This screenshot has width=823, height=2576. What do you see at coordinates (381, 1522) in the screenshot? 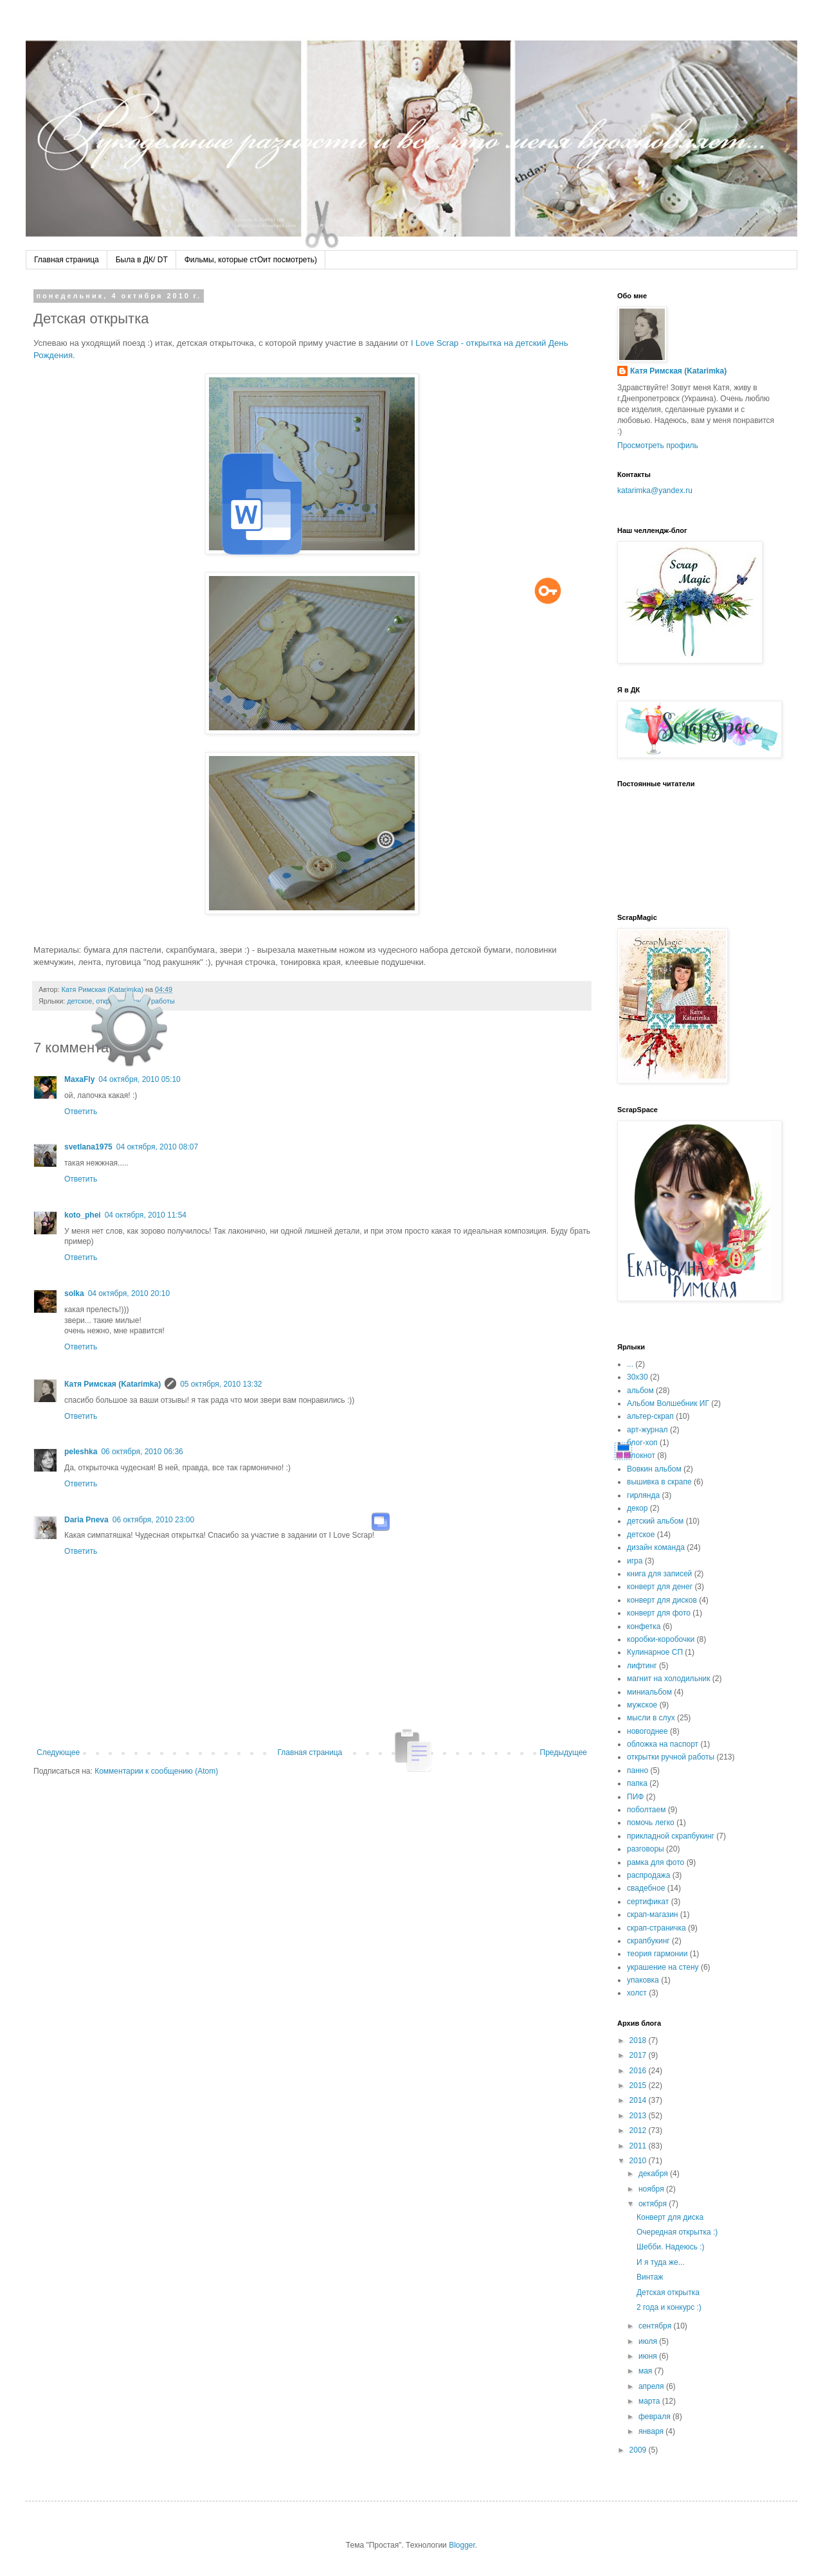
I see `manage startup applications and session settings` at bounding box center [381, 1522].